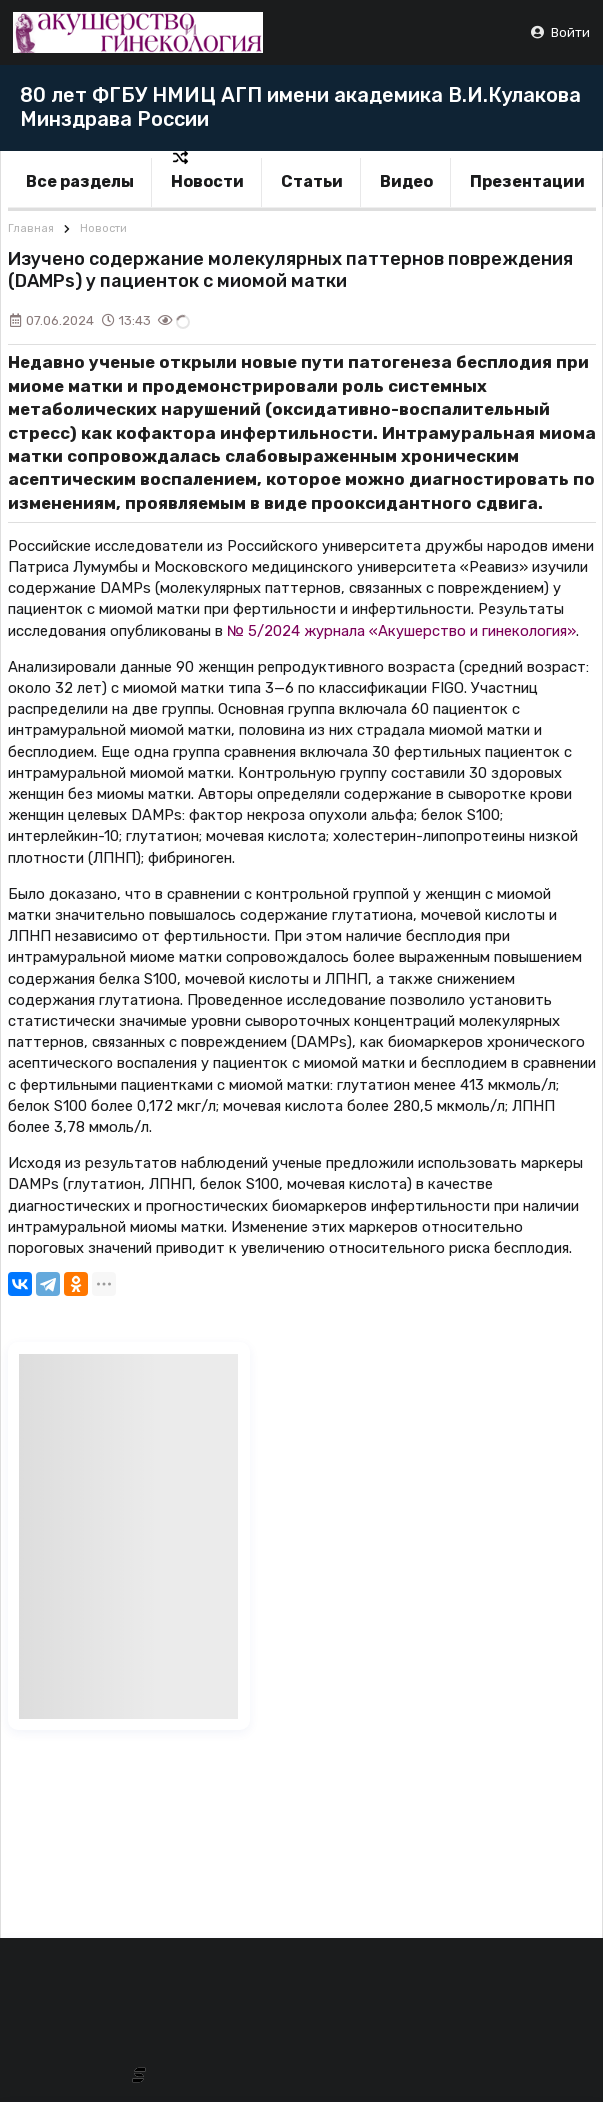  I want to click on shuffle playlist or queue, so click(180, 157).